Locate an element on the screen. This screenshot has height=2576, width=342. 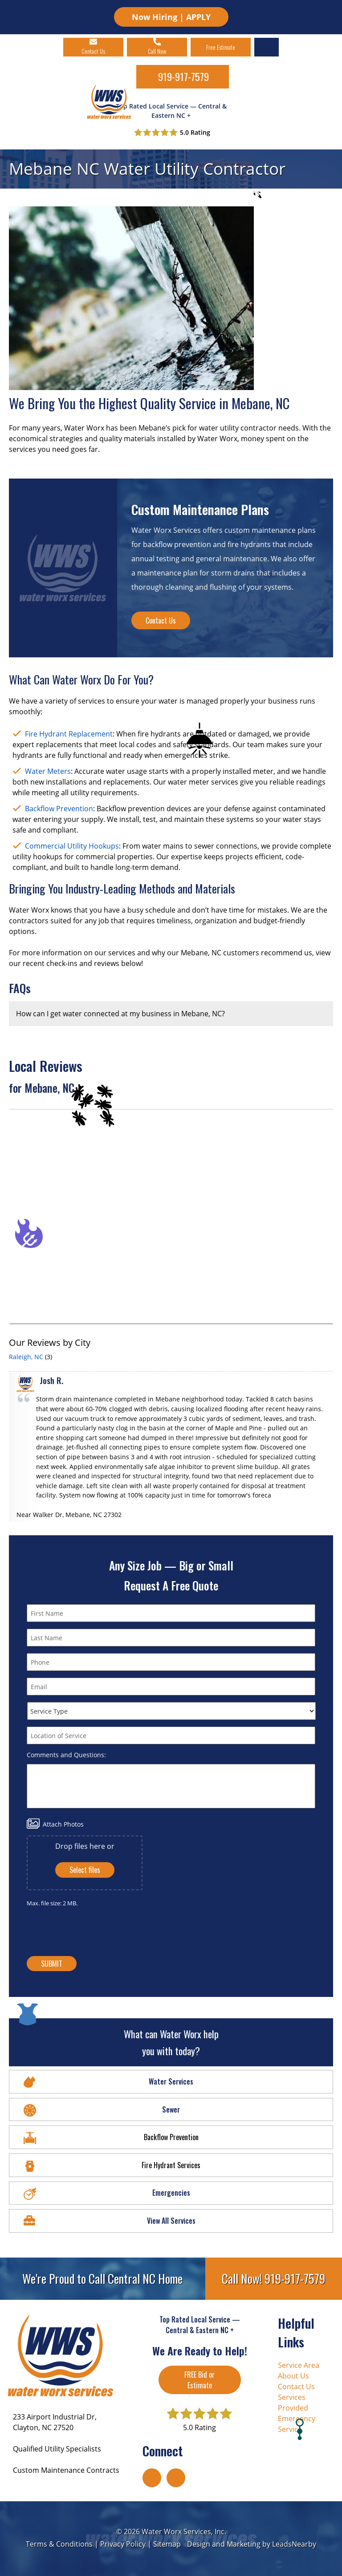
activate quick attack or strike ability is located at coordinates (257, 194).